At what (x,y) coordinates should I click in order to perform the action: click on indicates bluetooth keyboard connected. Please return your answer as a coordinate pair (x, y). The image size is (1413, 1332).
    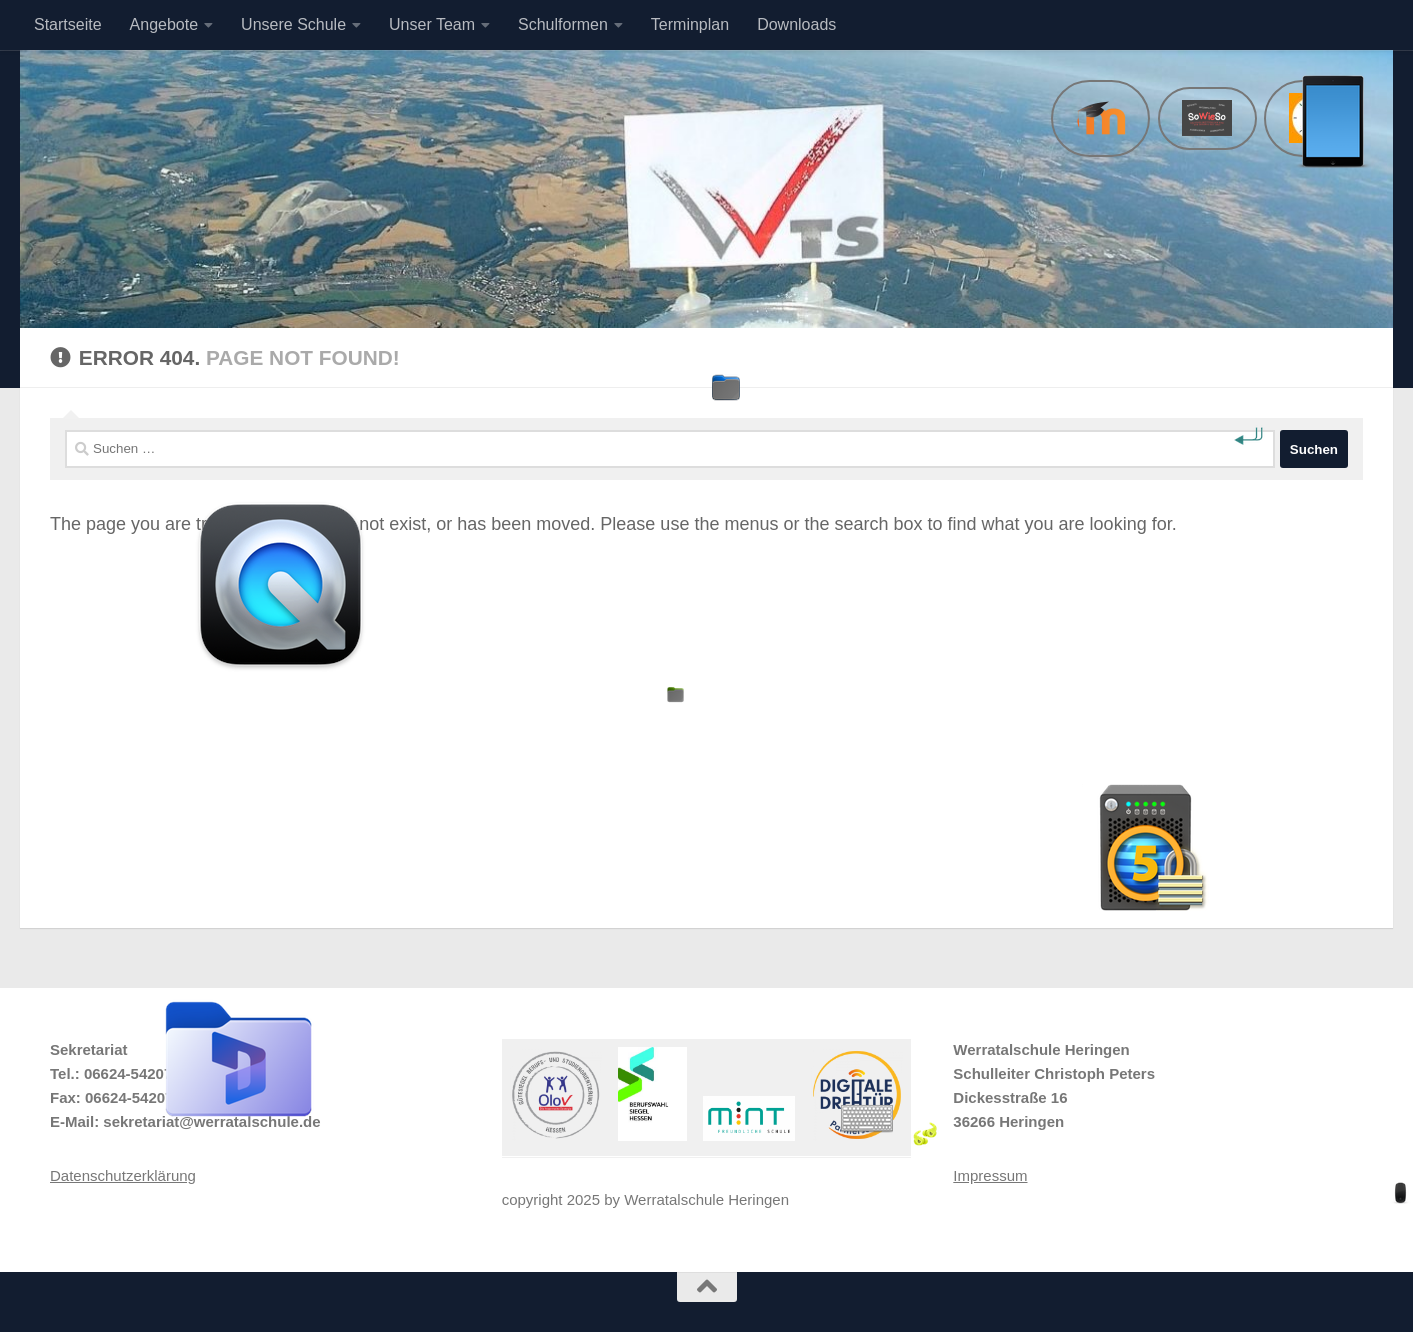
    Looking at the image, I should click on (867, 1118).